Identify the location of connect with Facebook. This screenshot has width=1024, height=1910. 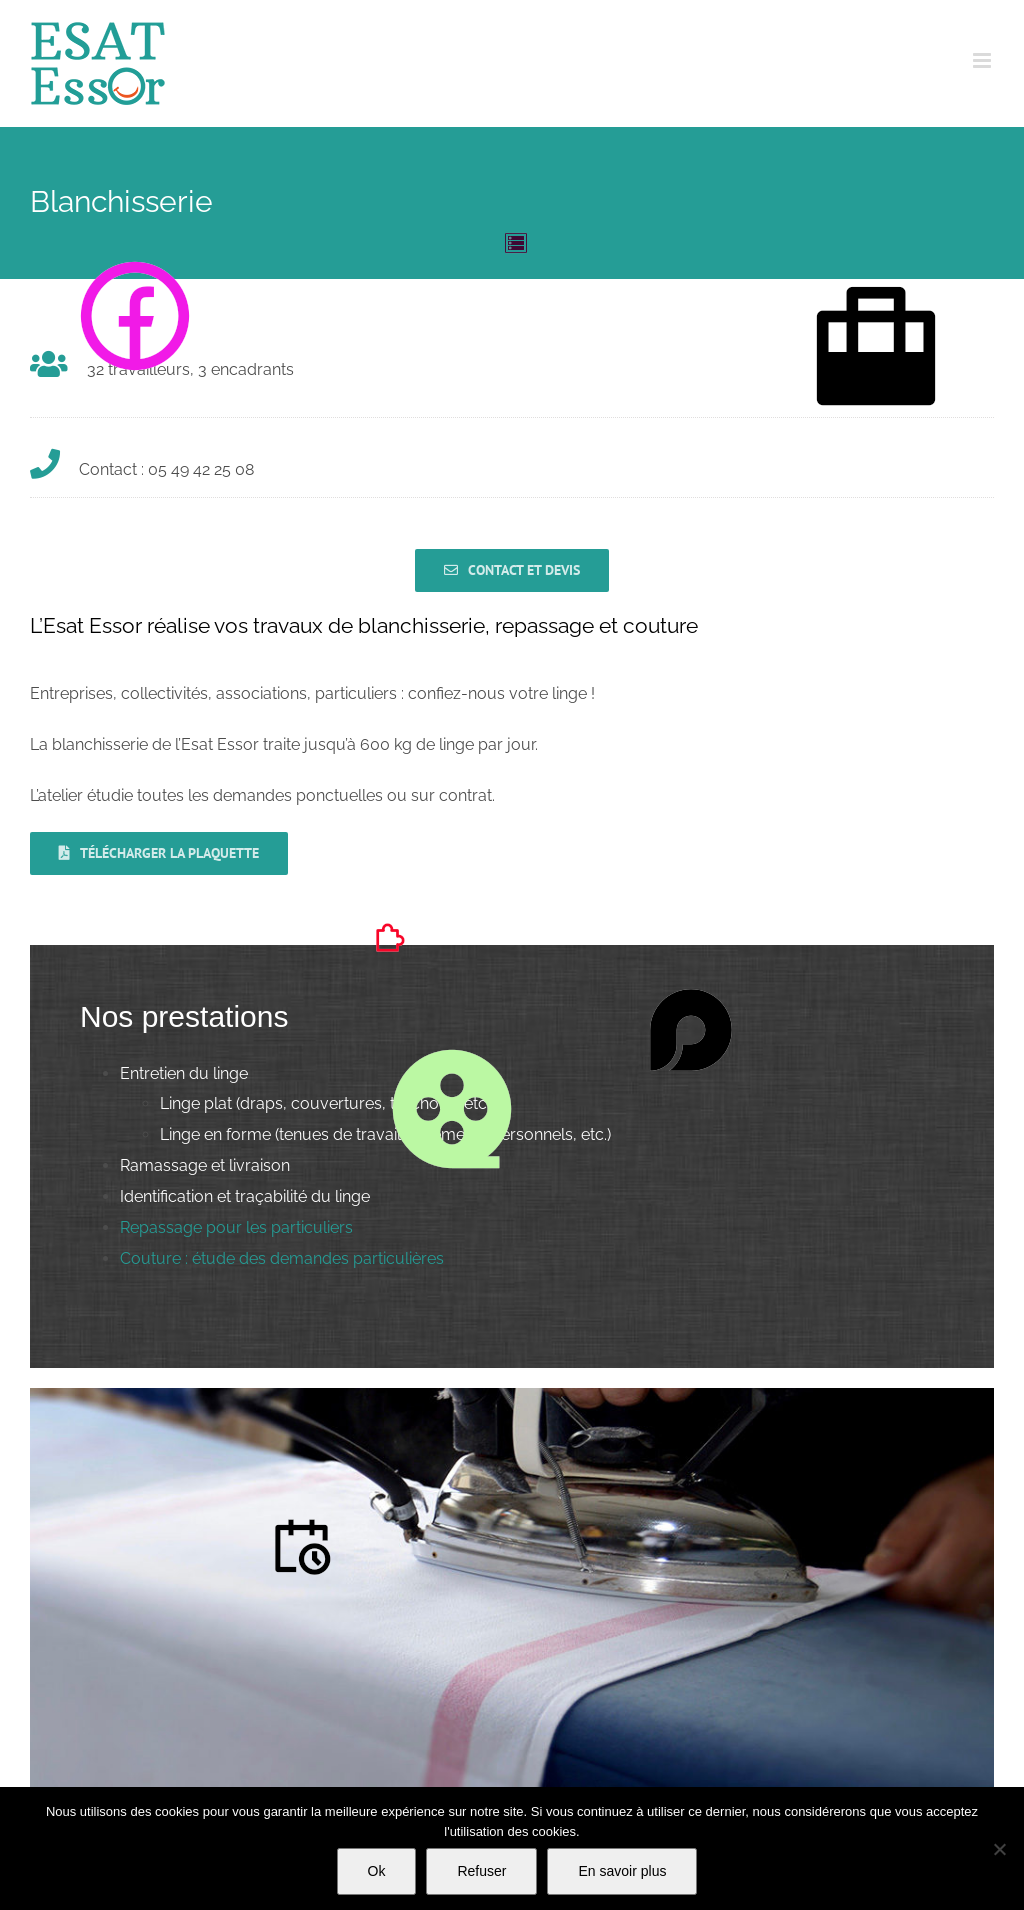
(135, 316).